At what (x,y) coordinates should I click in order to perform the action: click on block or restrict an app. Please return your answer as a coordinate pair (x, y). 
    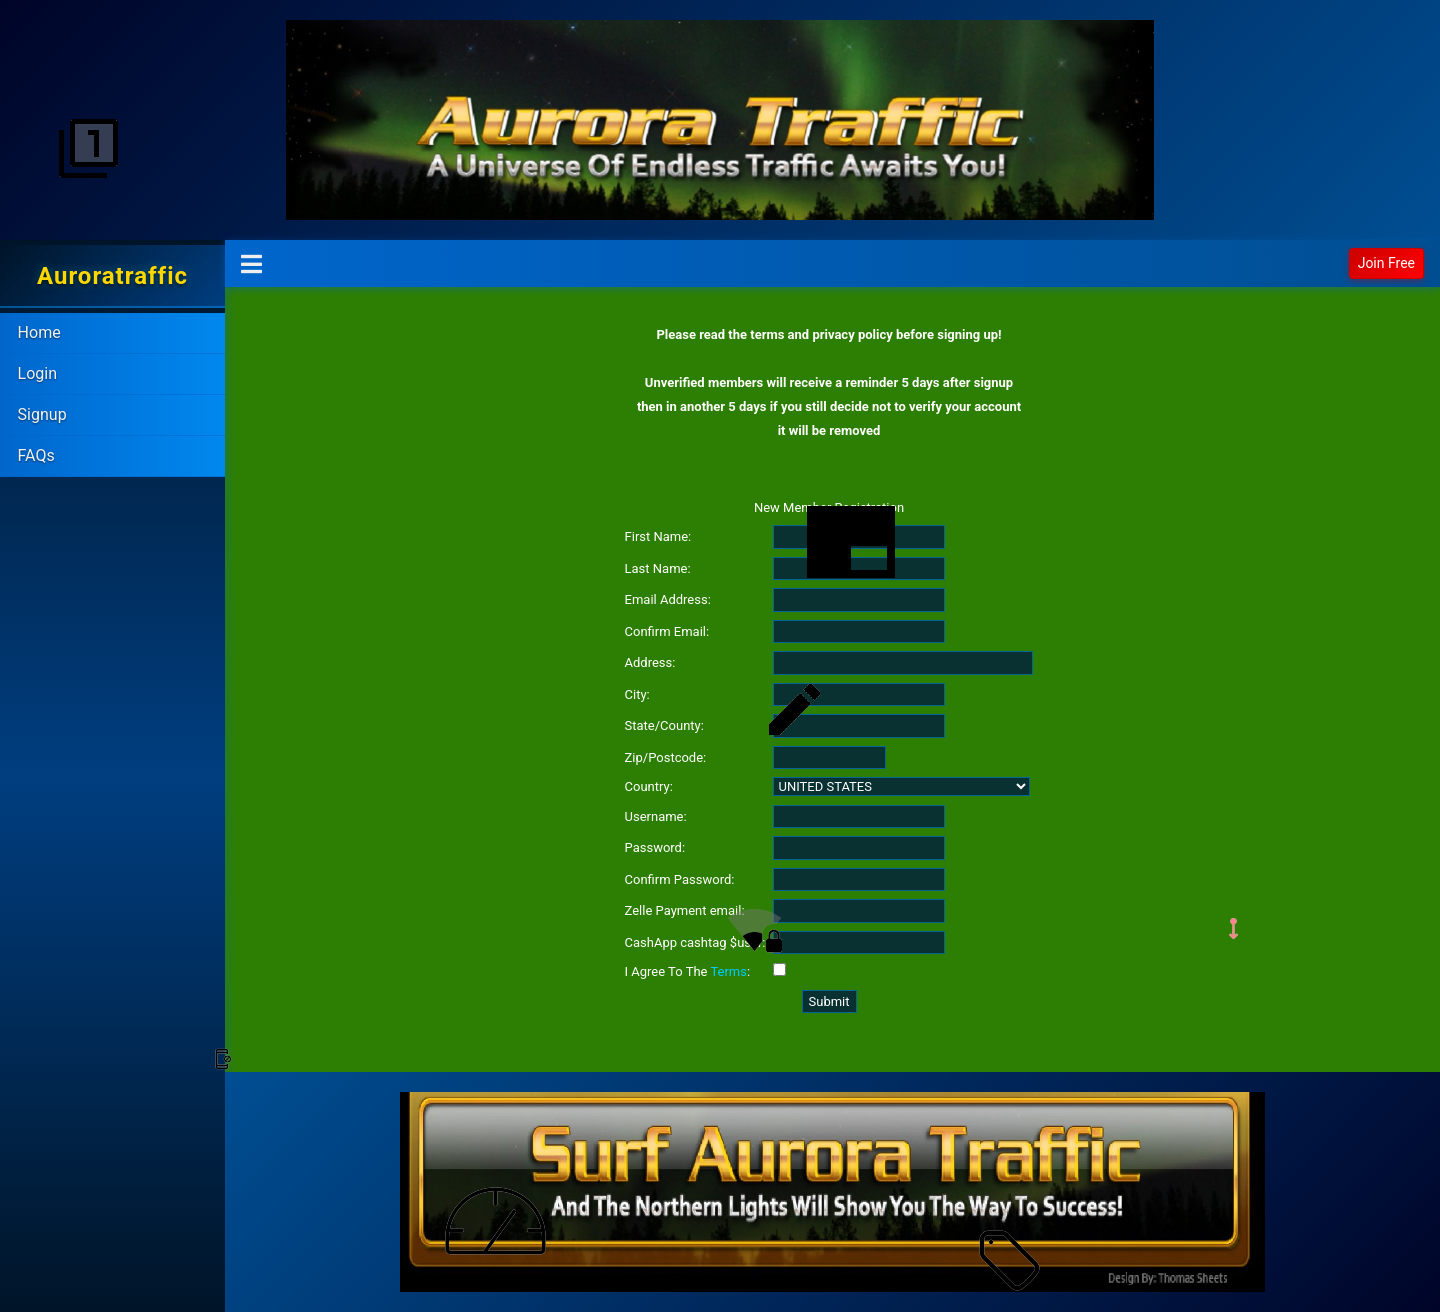
    Looking at the image, I should click on (222, 1059).